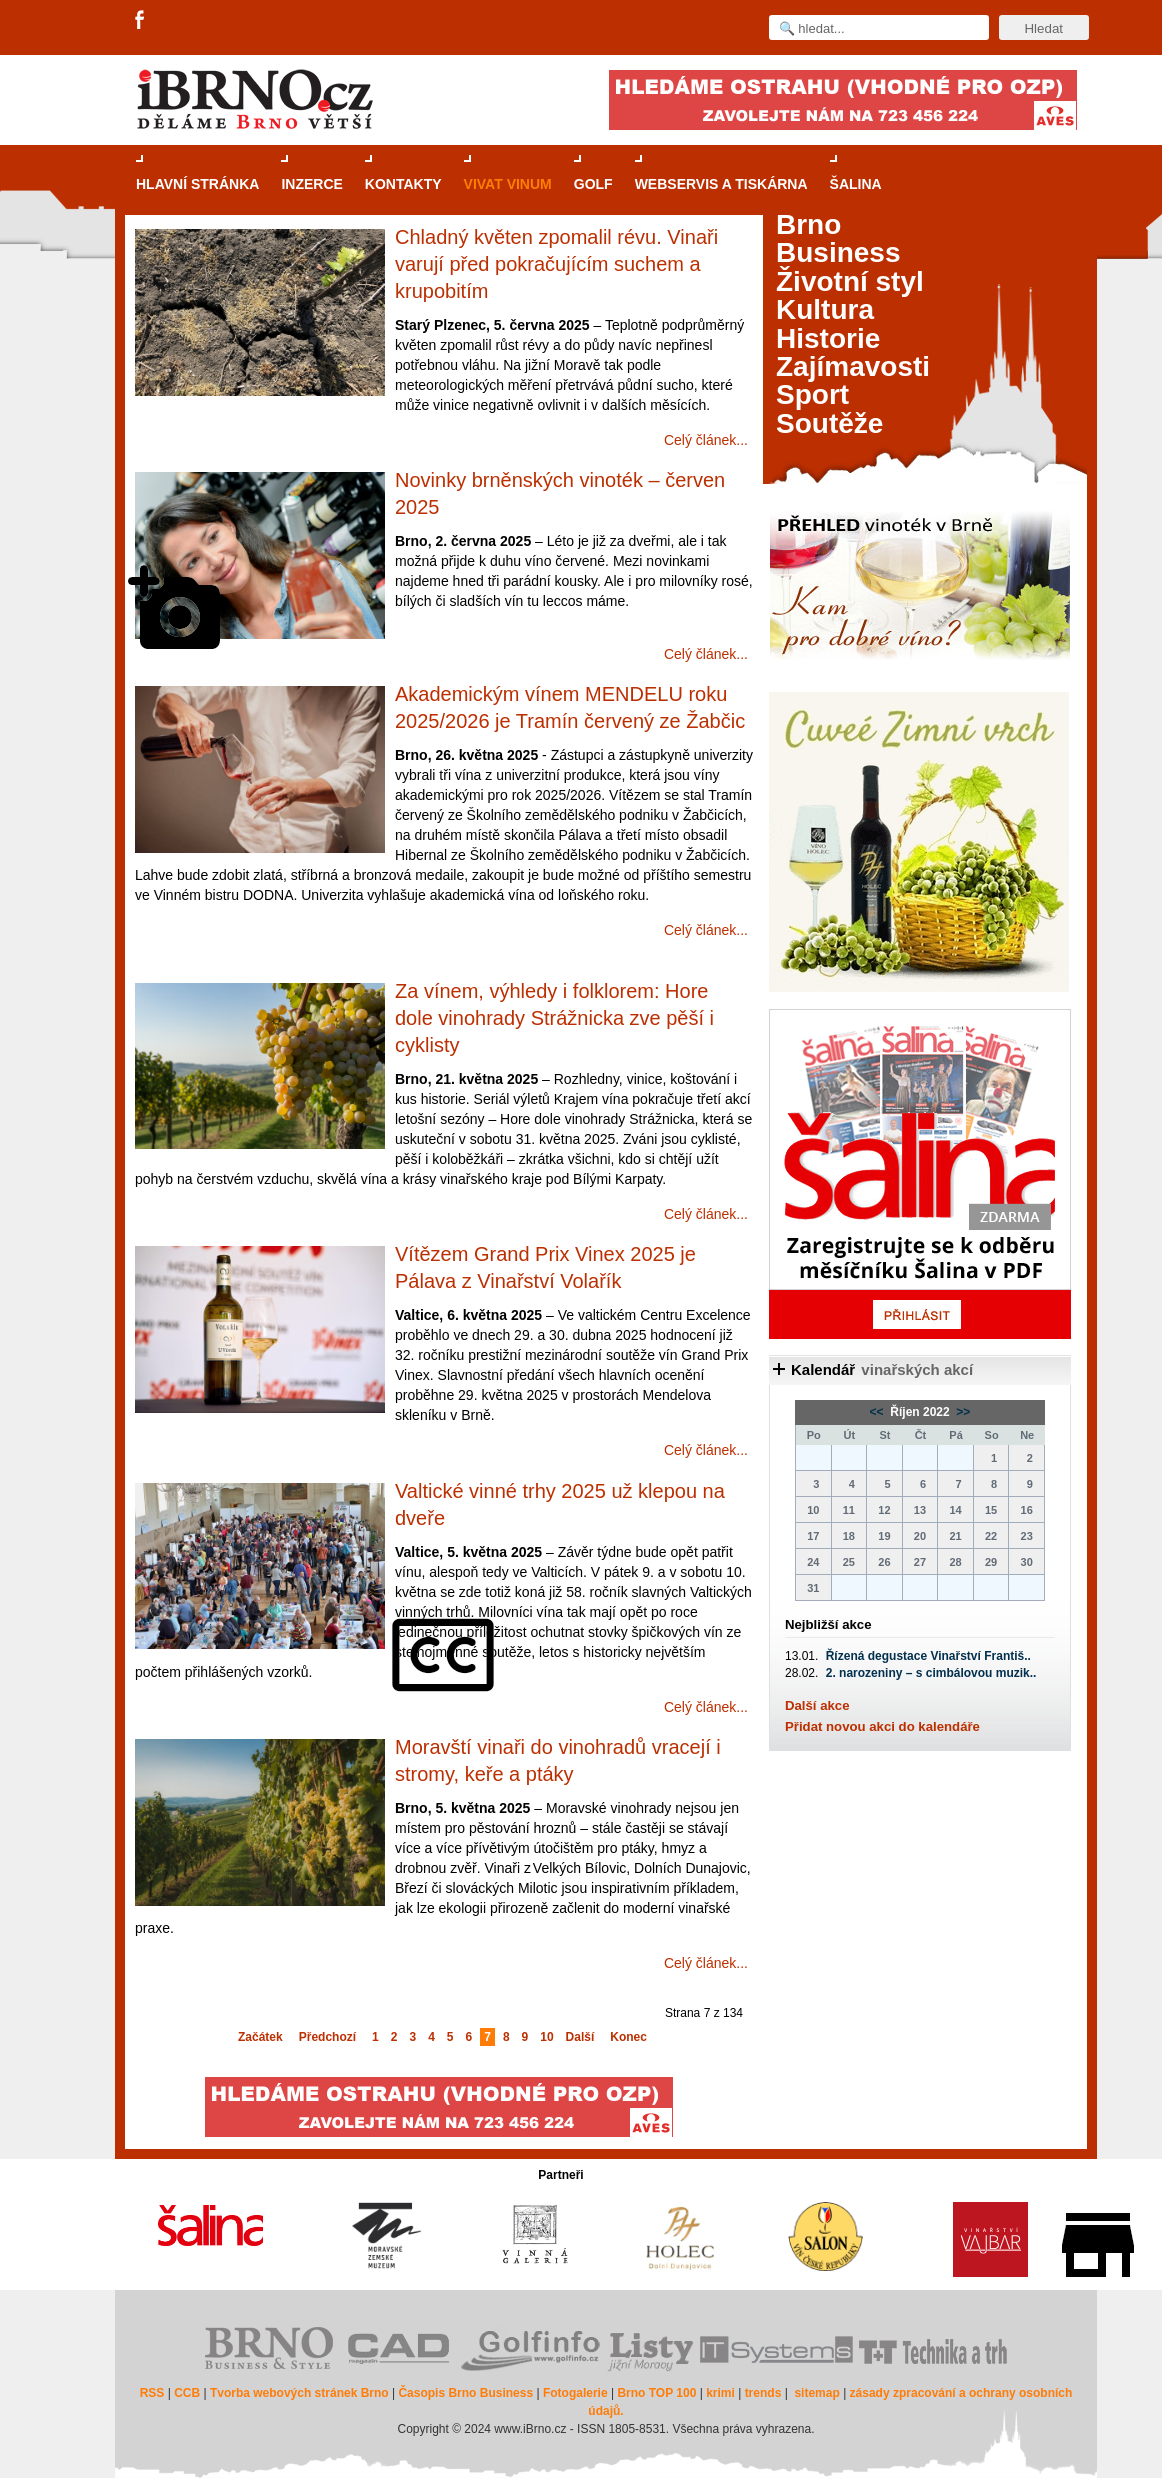  Describe the element at coordinates (443, 1655) in the screenshot. I see `enable closed captions for video content` at that location.